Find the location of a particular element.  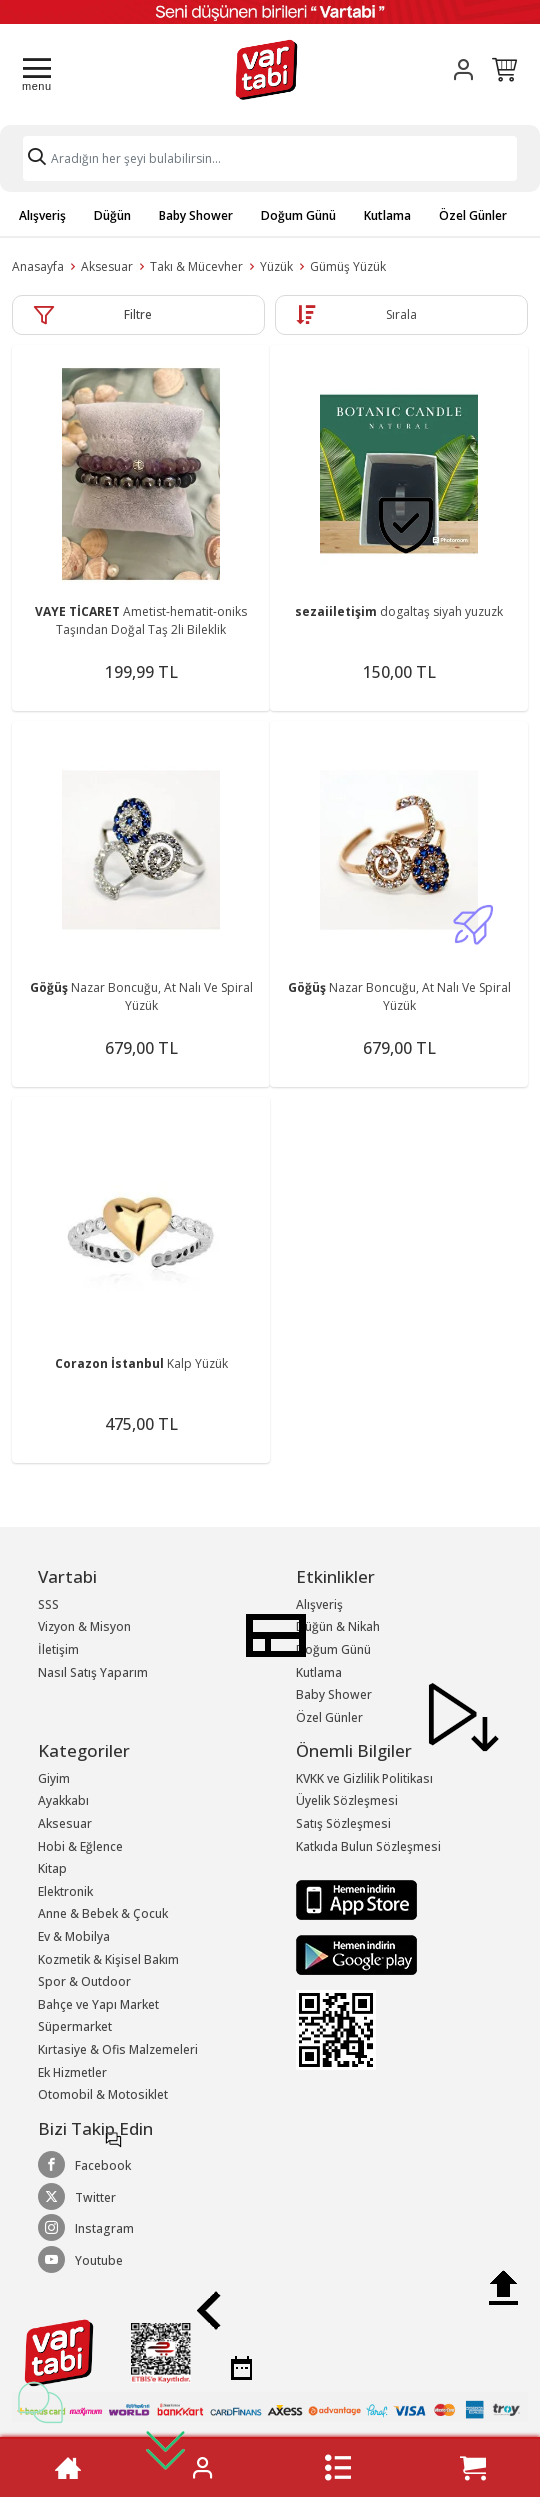

indicates verified or secure status is located at coordinates (406, 522).